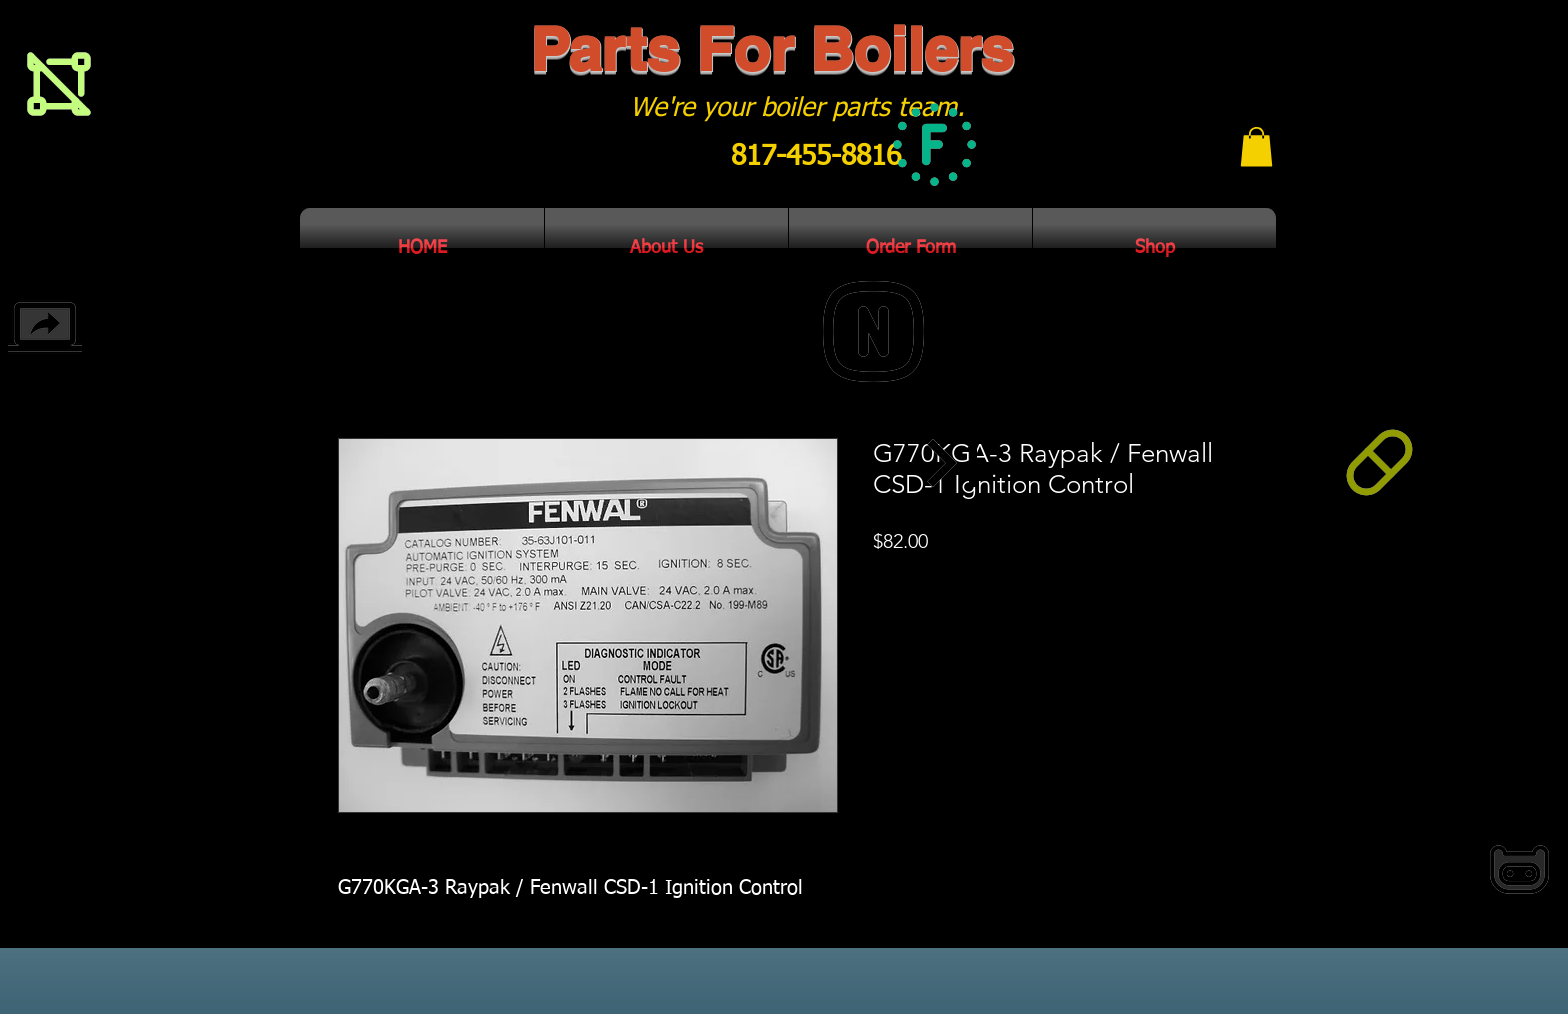  Describe the element at coordinates (1519, 868) in the screenshot. I see `finn the human character icon from adventure time` at that location.